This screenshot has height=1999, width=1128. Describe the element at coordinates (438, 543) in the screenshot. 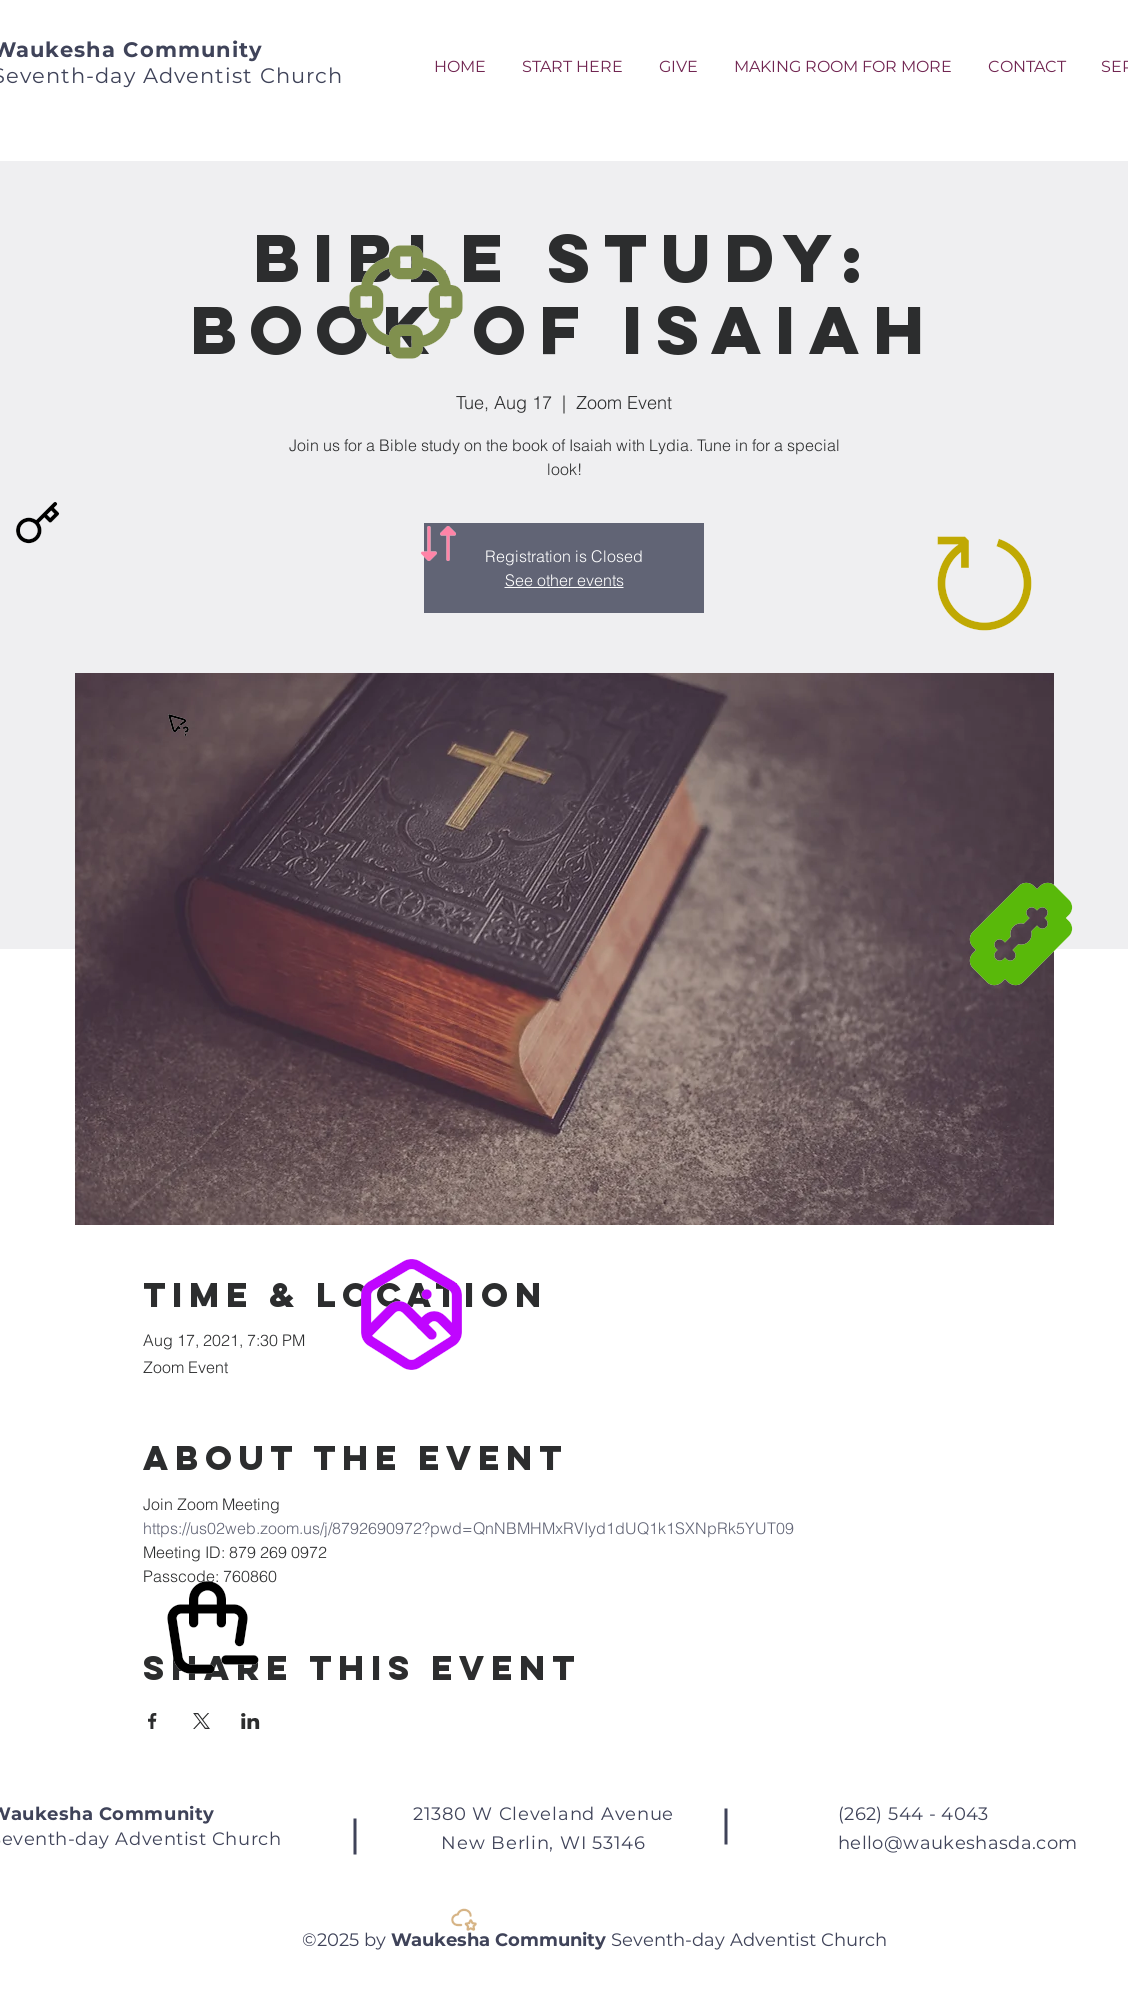

I see `sort items in ascending or descending order` at that location.